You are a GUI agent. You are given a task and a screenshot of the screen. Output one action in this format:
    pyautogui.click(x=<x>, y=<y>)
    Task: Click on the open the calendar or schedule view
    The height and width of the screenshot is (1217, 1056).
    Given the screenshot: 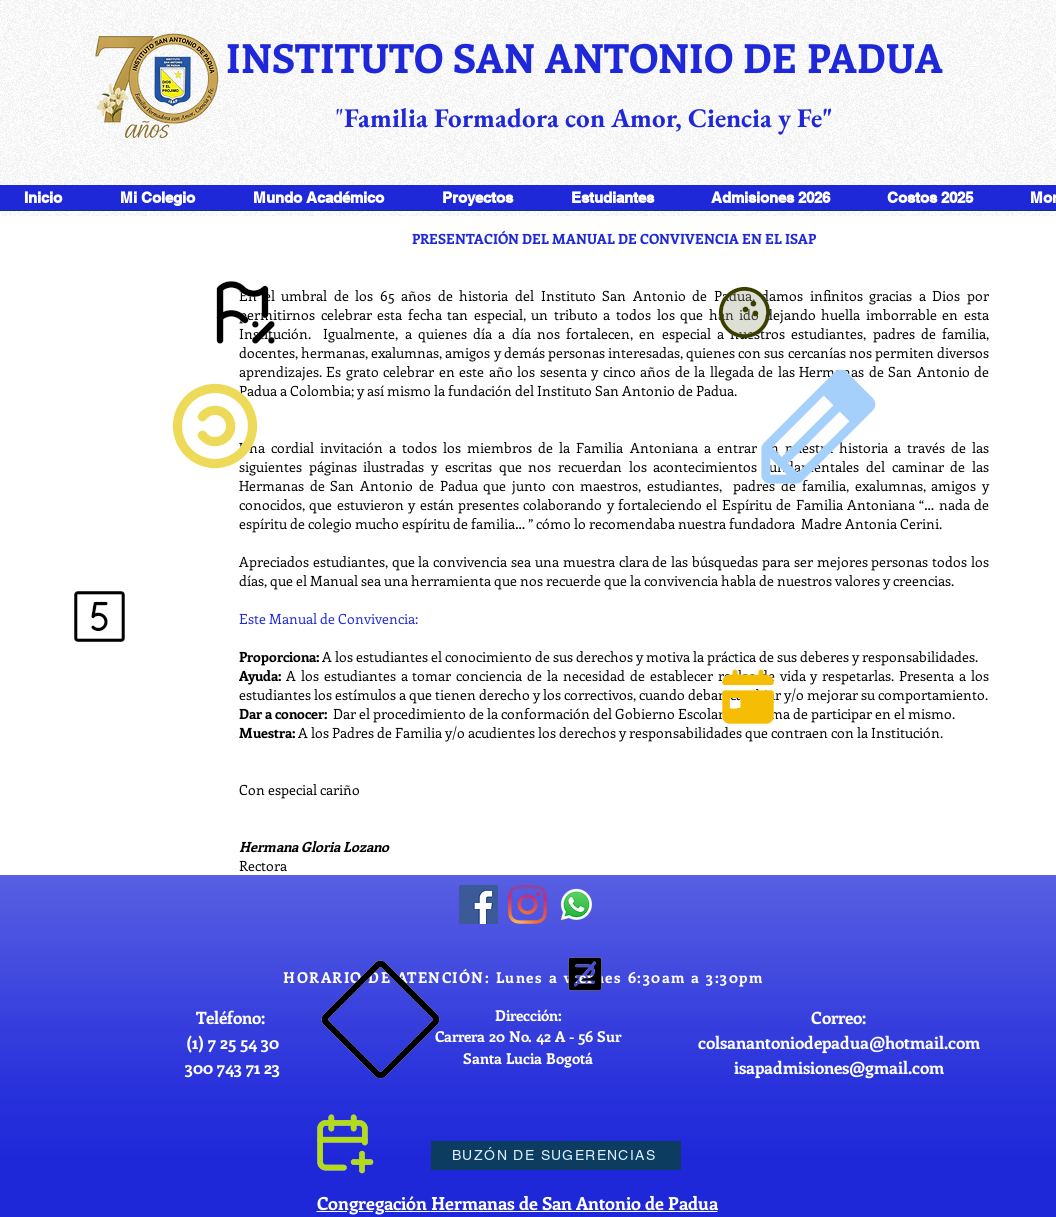 What is the action you would take?
    pyautogui.click(x=748, y=698)
    